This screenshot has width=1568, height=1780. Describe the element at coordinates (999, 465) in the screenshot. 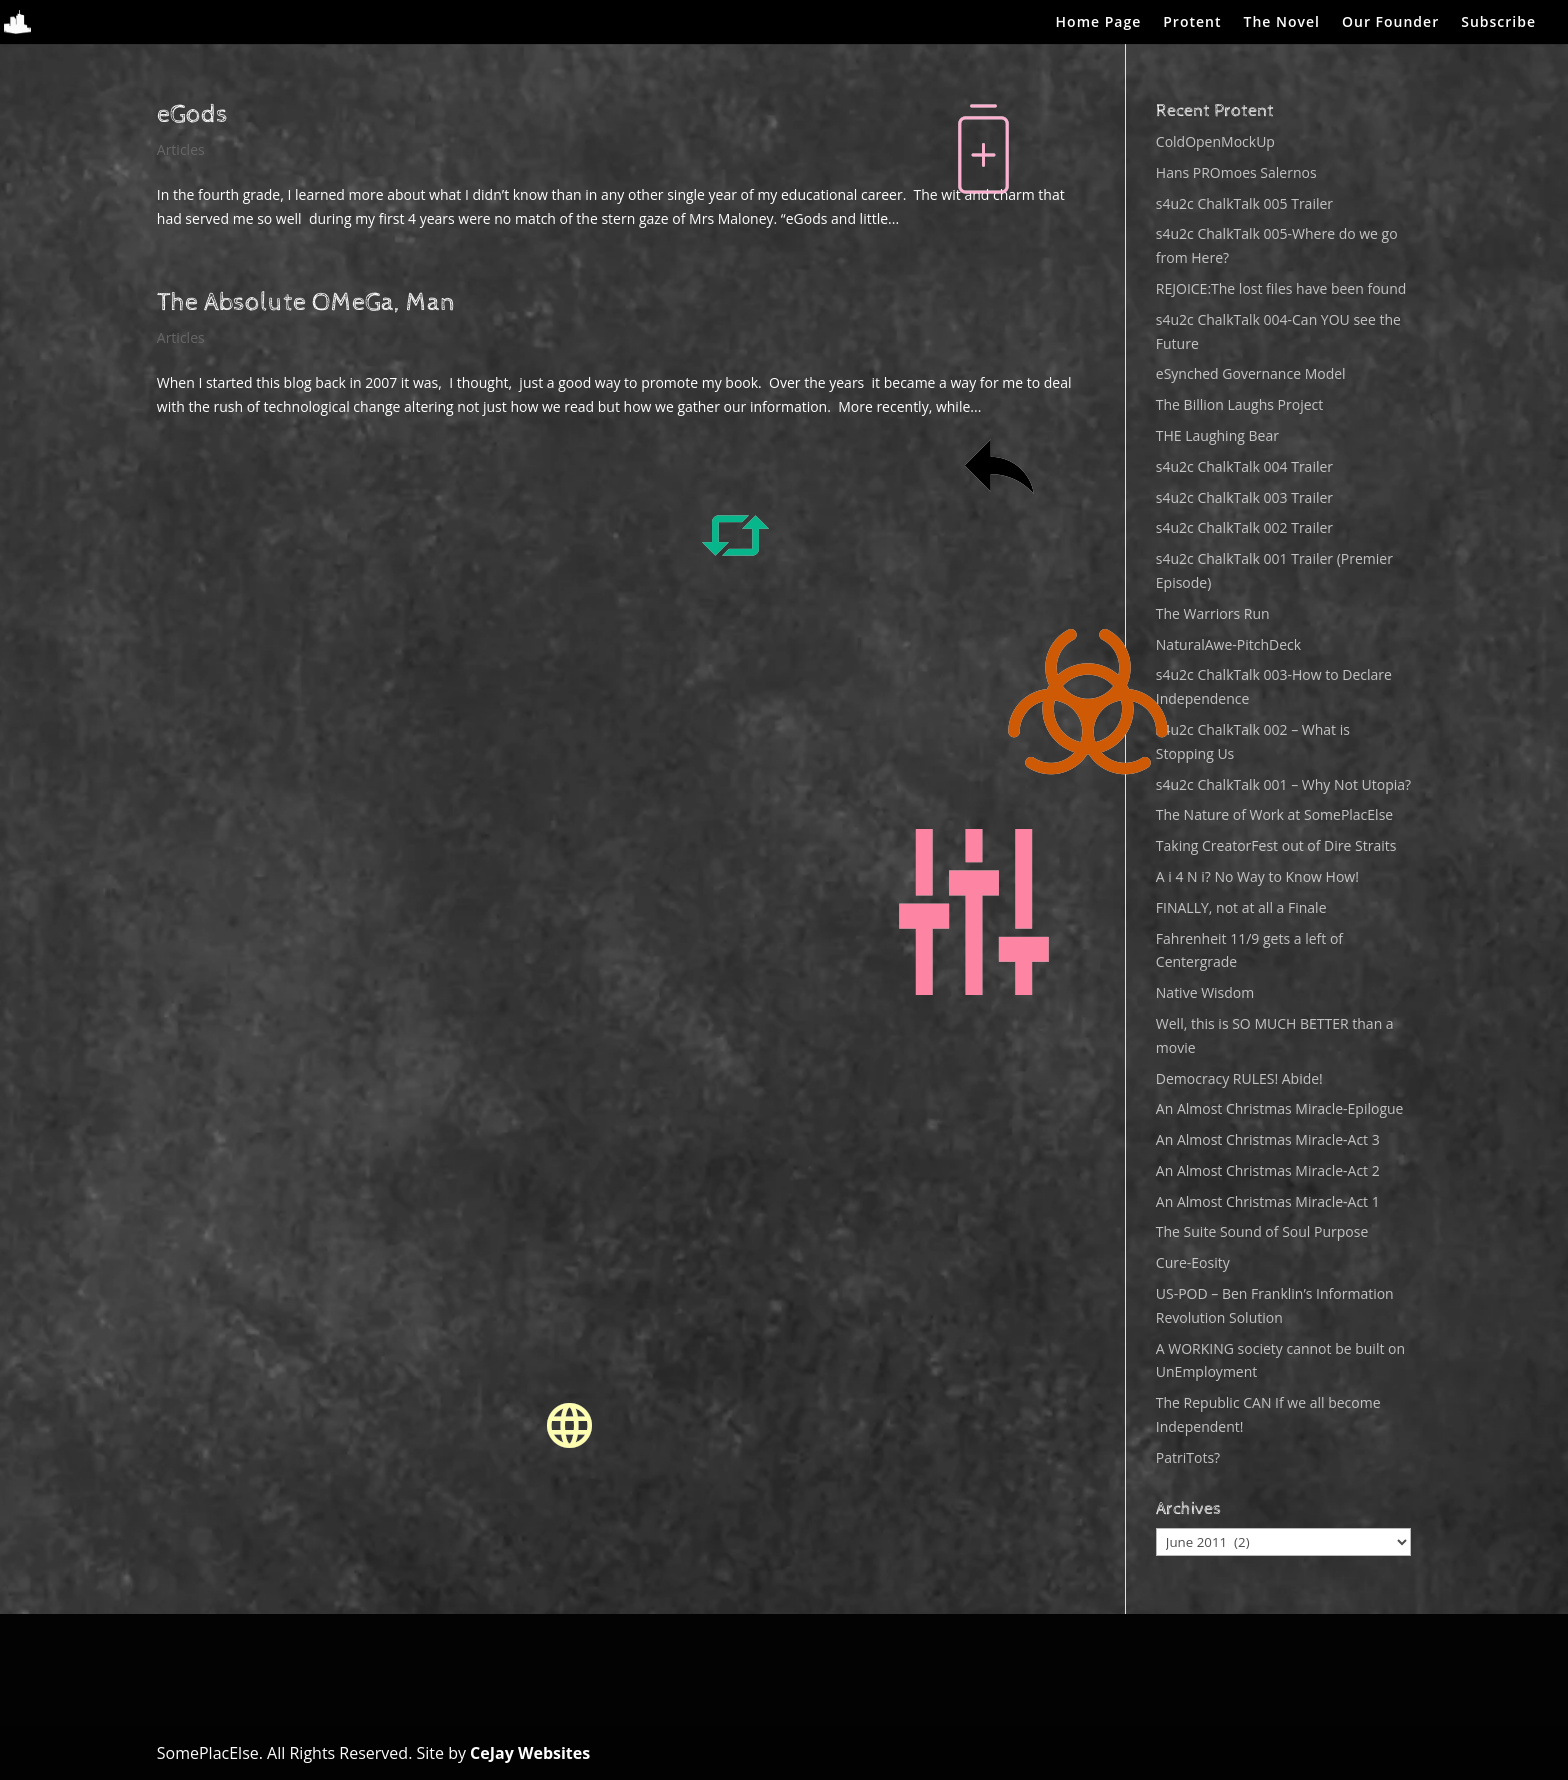

I see `reply to a message` at that location.